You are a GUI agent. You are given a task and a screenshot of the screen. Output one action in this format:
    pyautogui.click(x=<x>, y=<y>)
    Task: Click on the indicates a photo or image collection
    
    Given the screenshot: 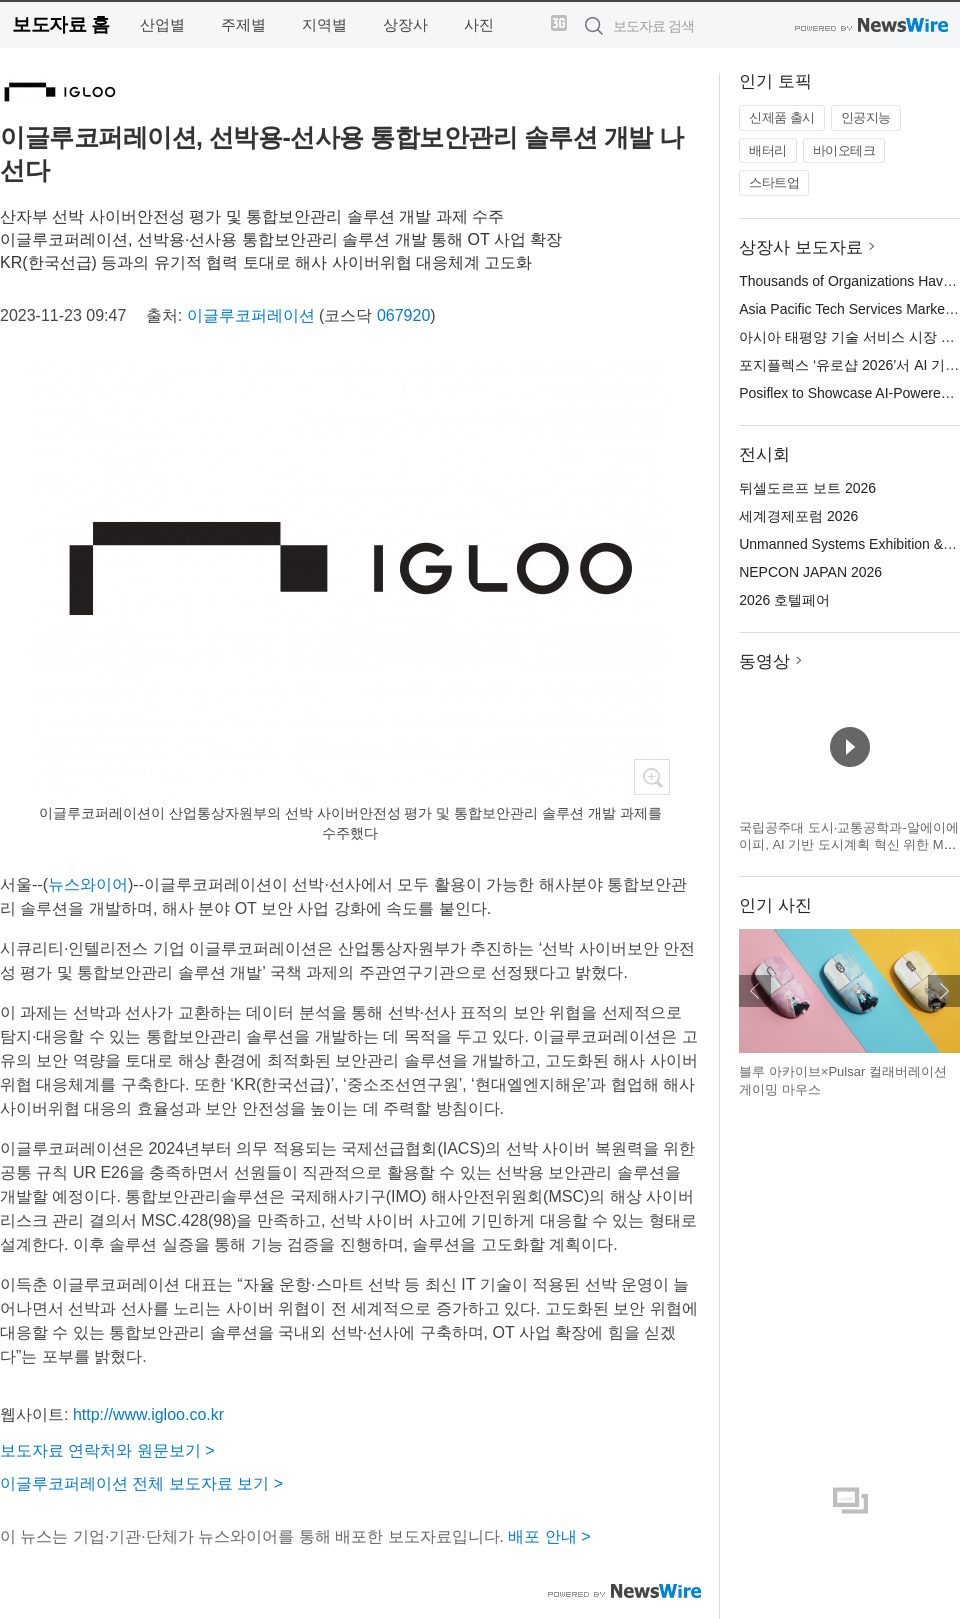 What is the action you would take?
    pyautogui.click(x=850, y=1500)
    